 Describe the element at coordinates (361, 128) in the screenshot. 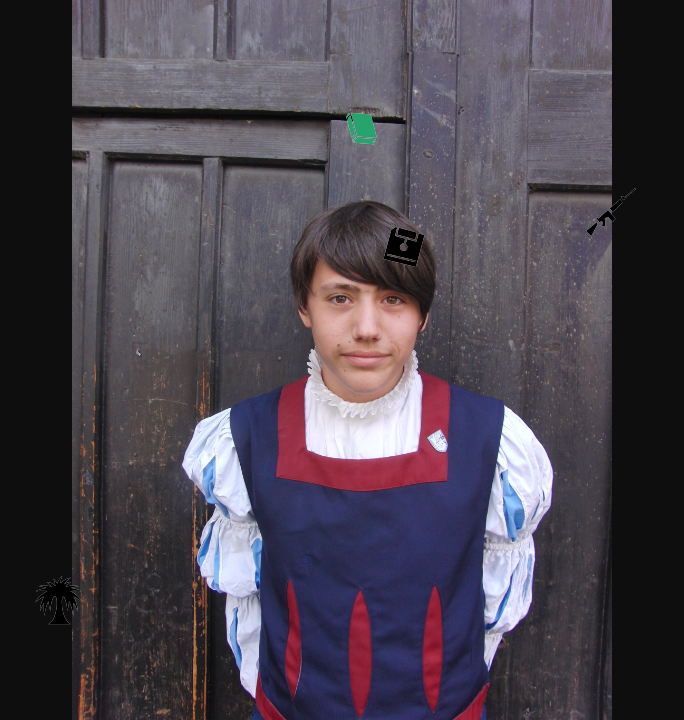

I see `open a guidebook or manual` at that location.